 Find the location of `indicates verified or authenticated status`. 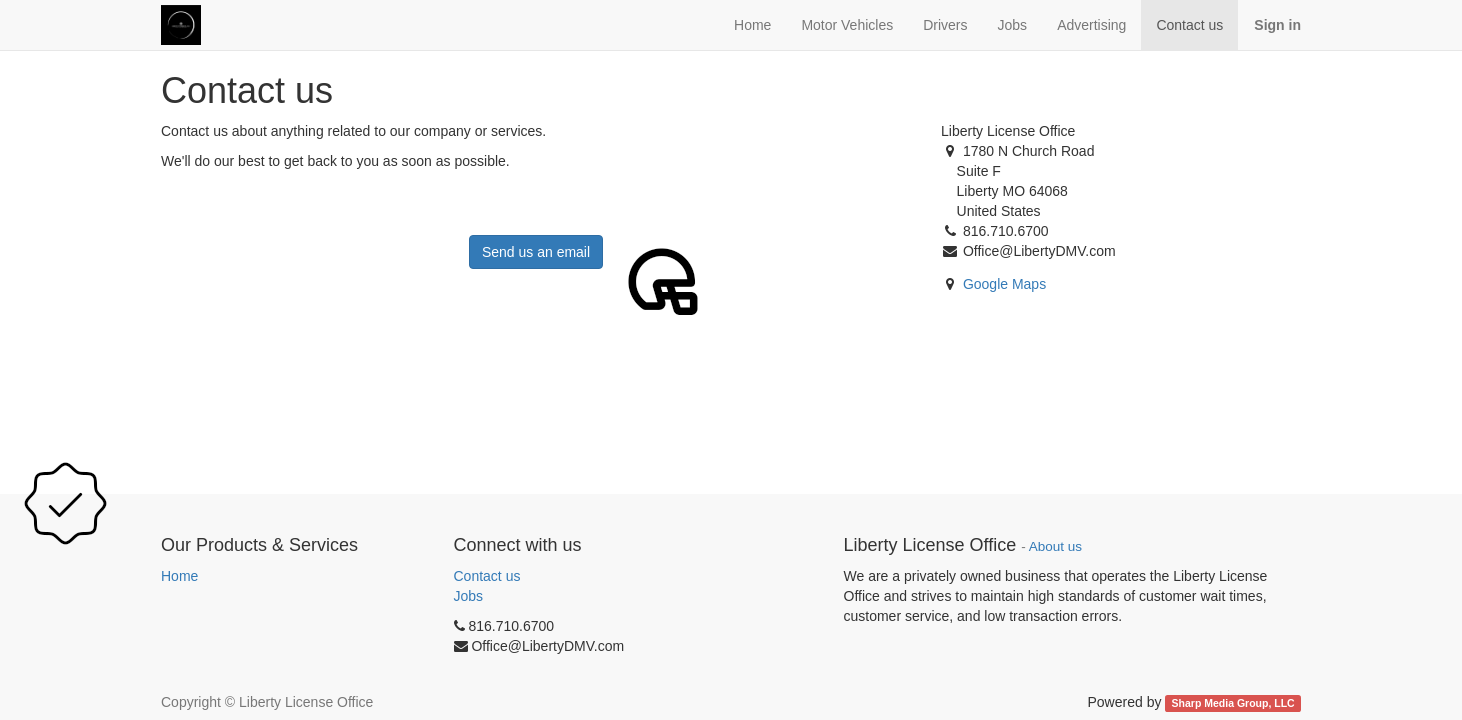

indicates verified or authenticated status is located at coordinates (65, 503).